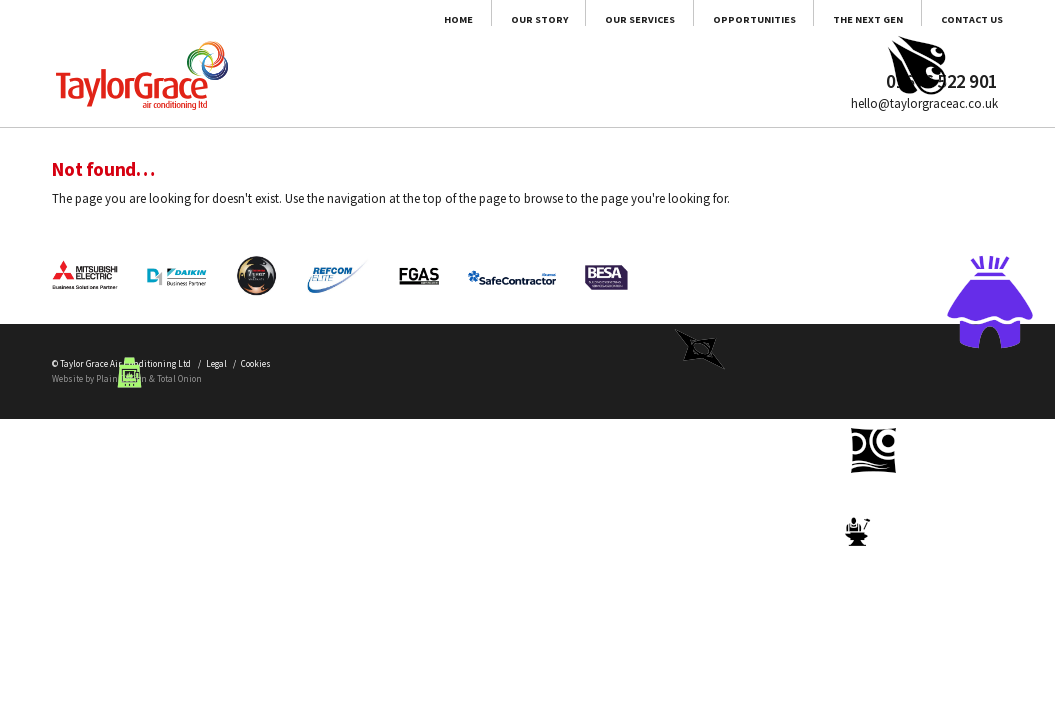 This screenshot has width=1055, height=720. Describe the element at coordinates (856, 531) in the screenshot. I see `access the blacksmith shop or crafting station` at that location.